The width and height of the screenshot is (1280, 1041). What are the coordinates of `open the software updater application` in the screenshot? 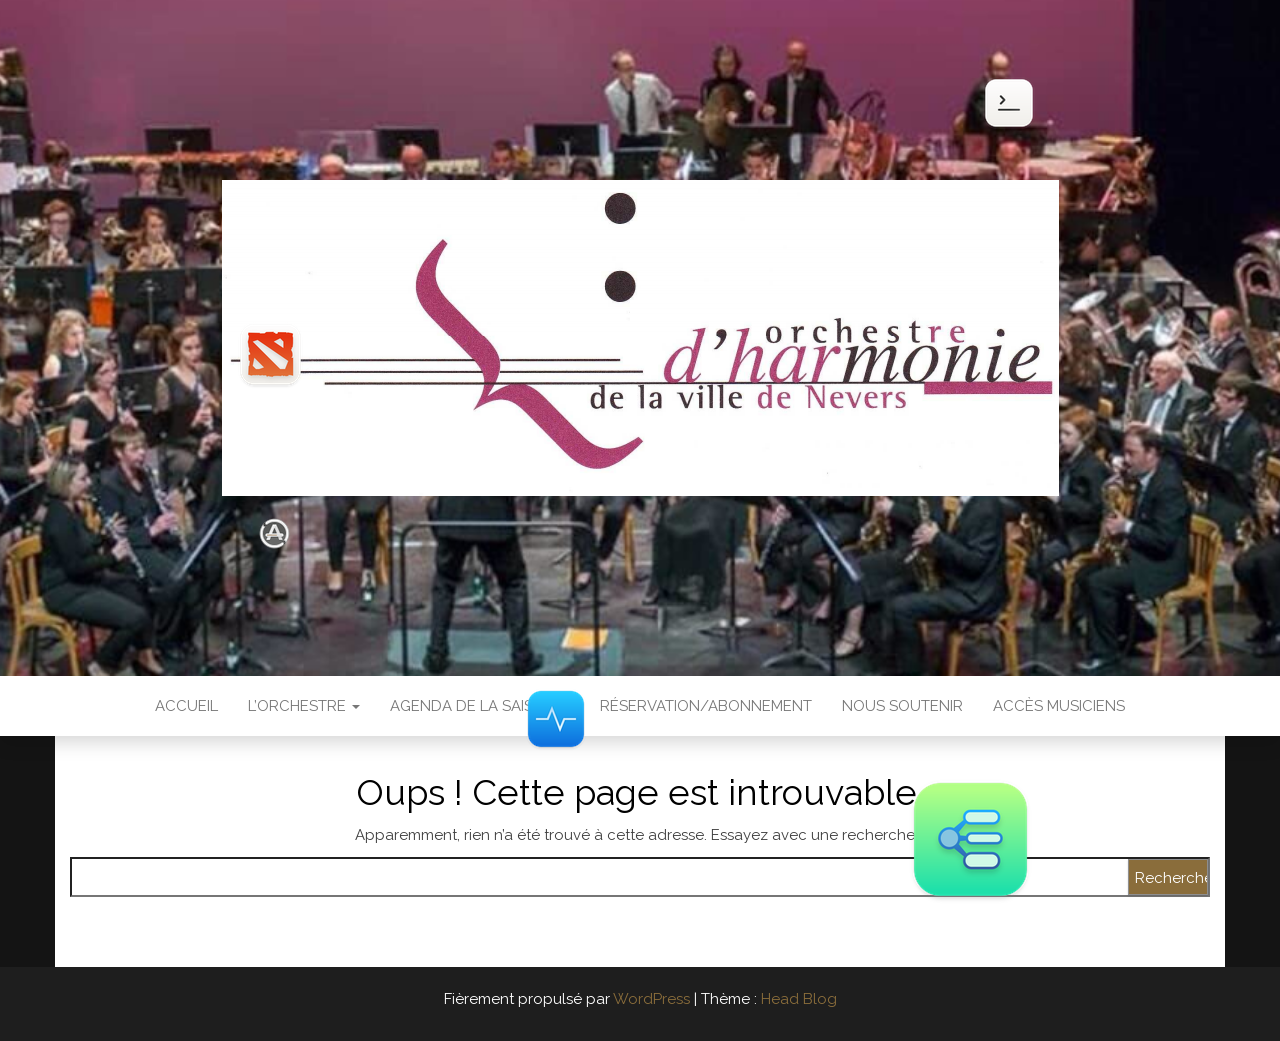 It's located at (274, 533).